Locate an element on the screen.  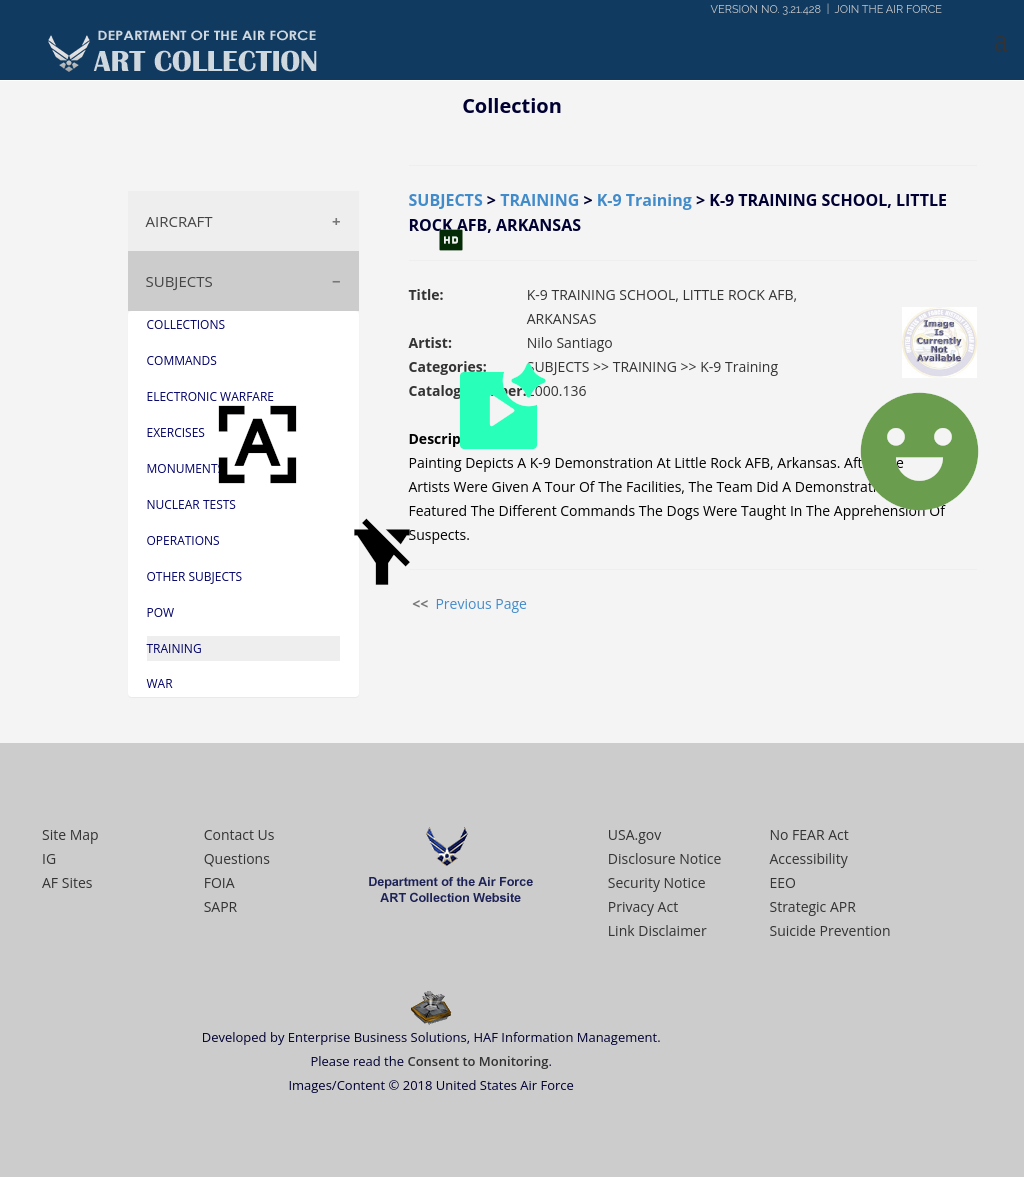
access AI-powered video editing tools is located at coordinates (498, 410).